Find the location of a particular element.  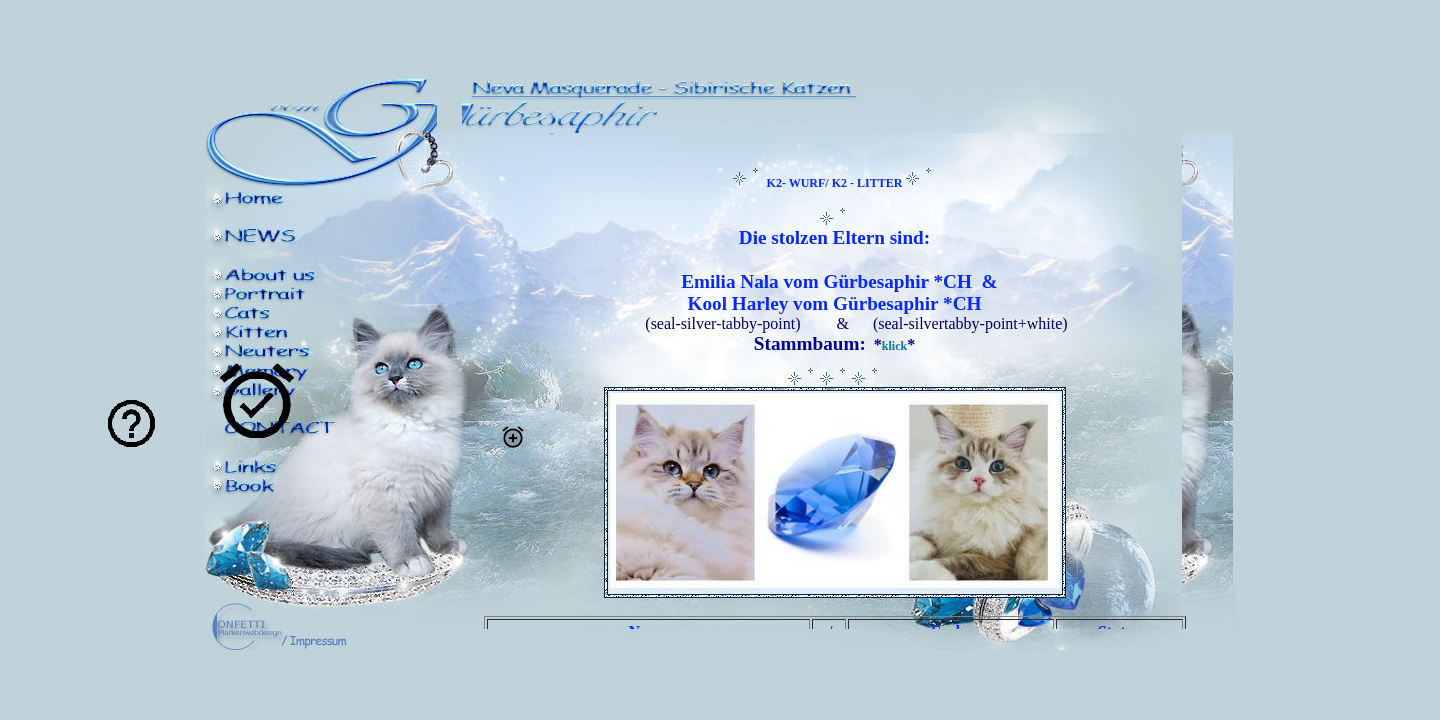

add a new alarm is located at coordinates (513, 437).